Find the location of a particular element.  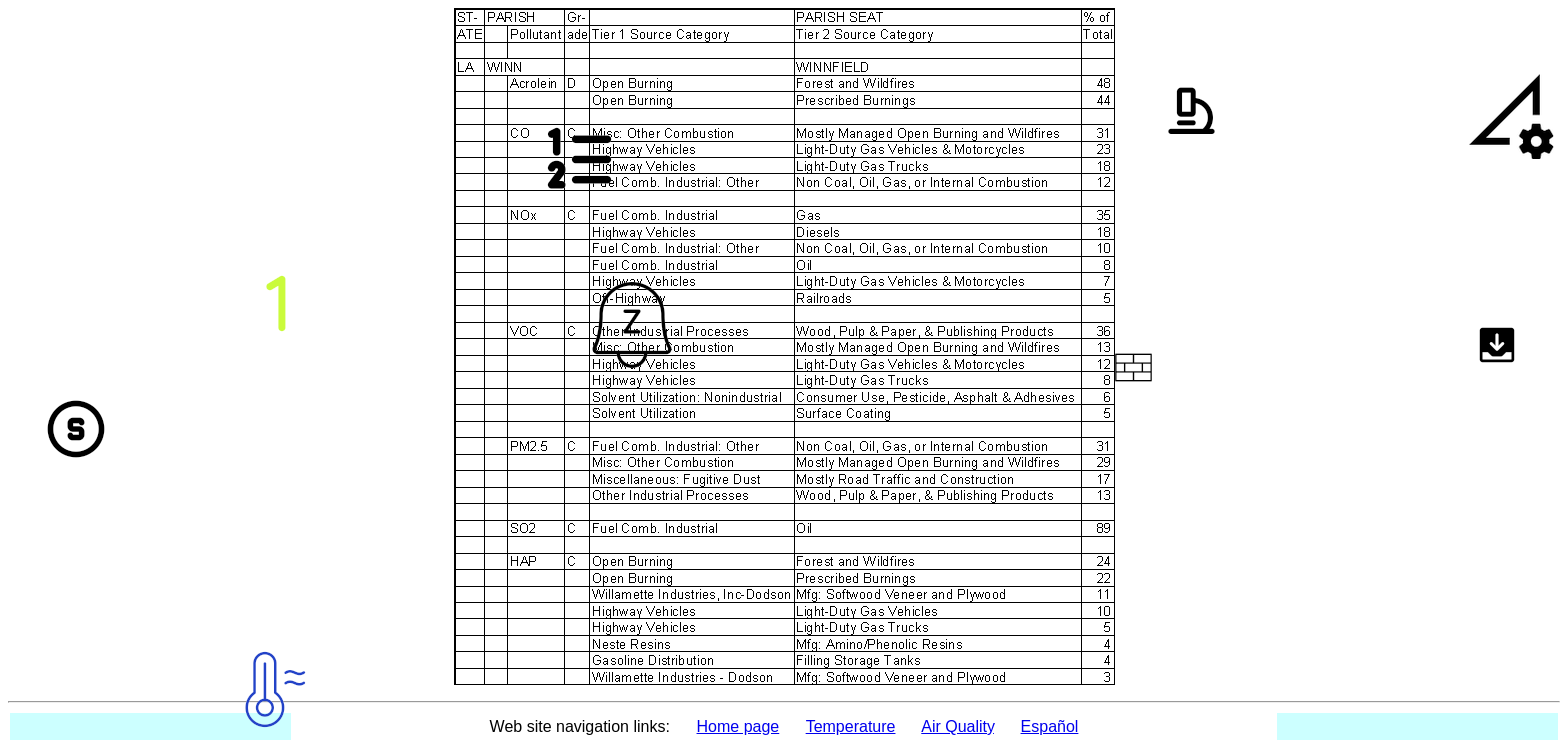

indicates first place or top ranking is located at coordinates (279, 303).